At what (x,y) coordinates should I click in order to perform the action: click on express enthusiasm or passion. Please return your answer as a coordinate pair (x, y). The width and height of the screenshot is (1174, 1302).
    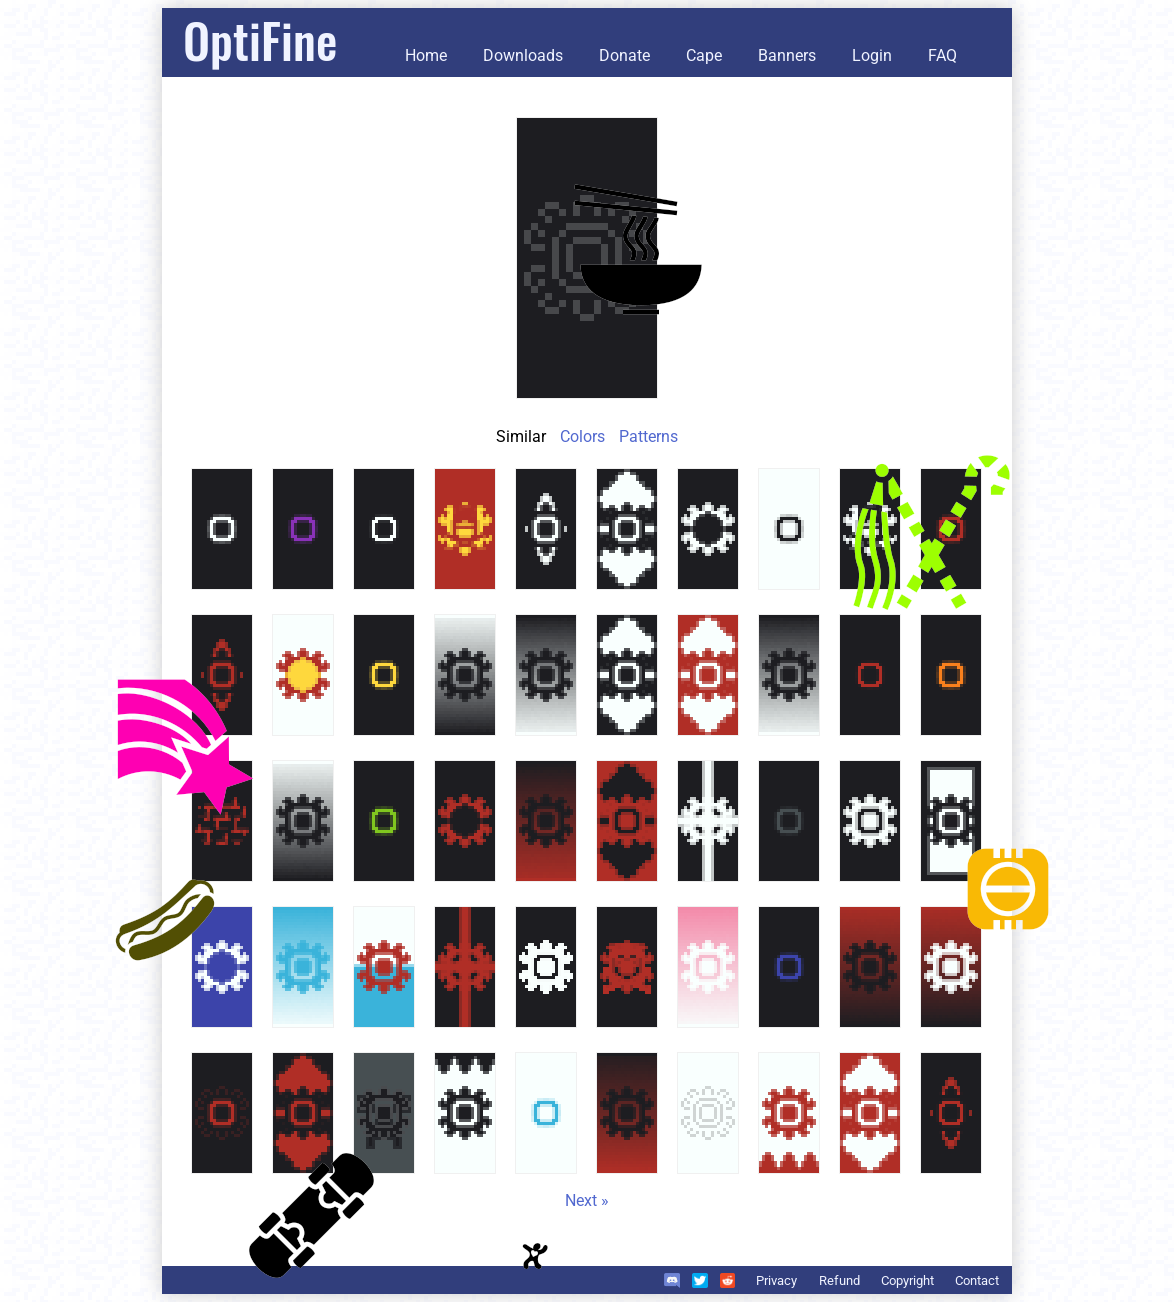
    Looking at the image, I should click on (535, 1256).